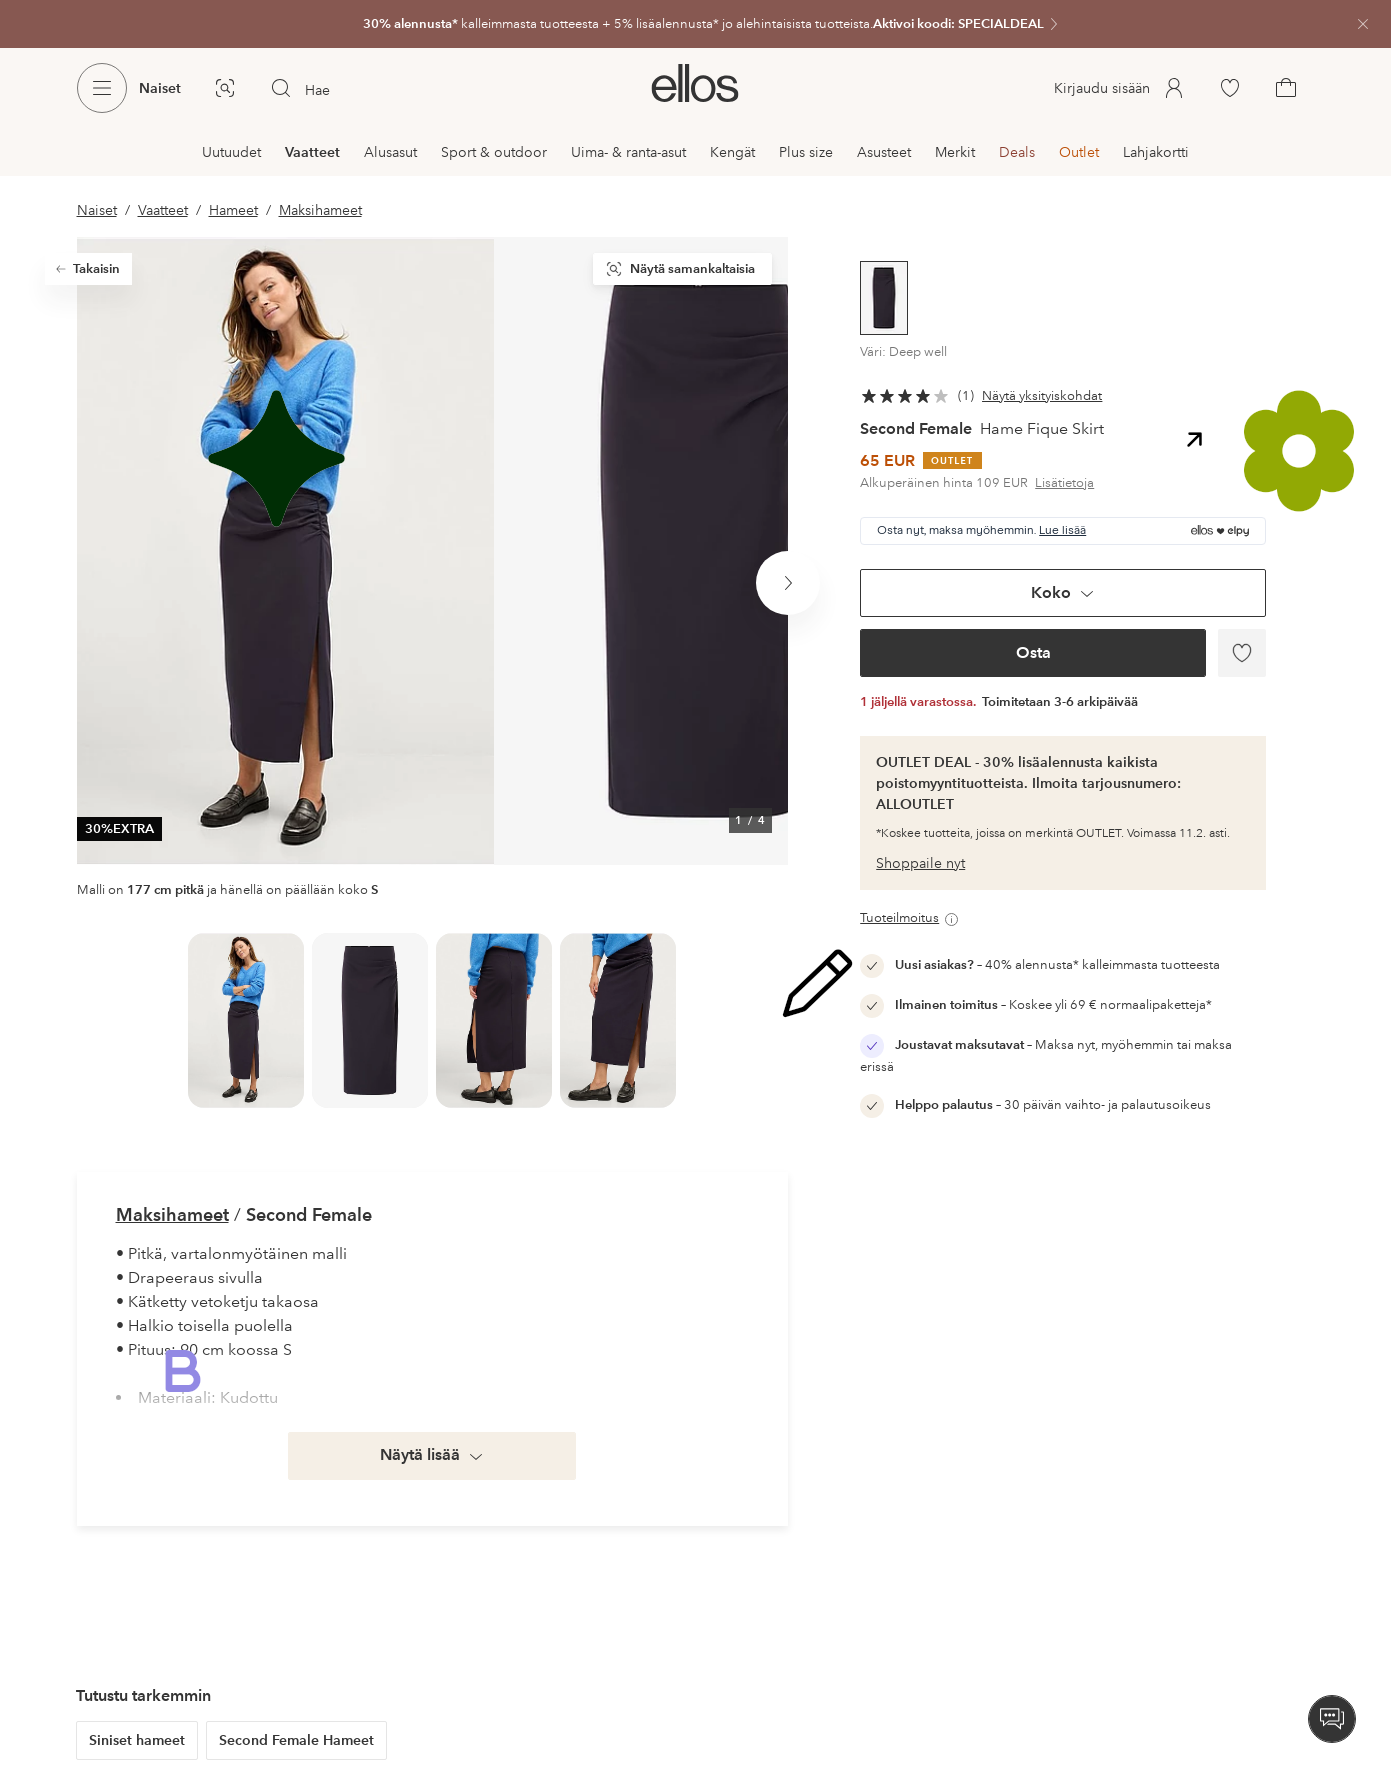 This screenshot has height=1768, width=1391. Describe the element at coordinates (817, 983) in the screenshot. I see `edit this item` at that location.